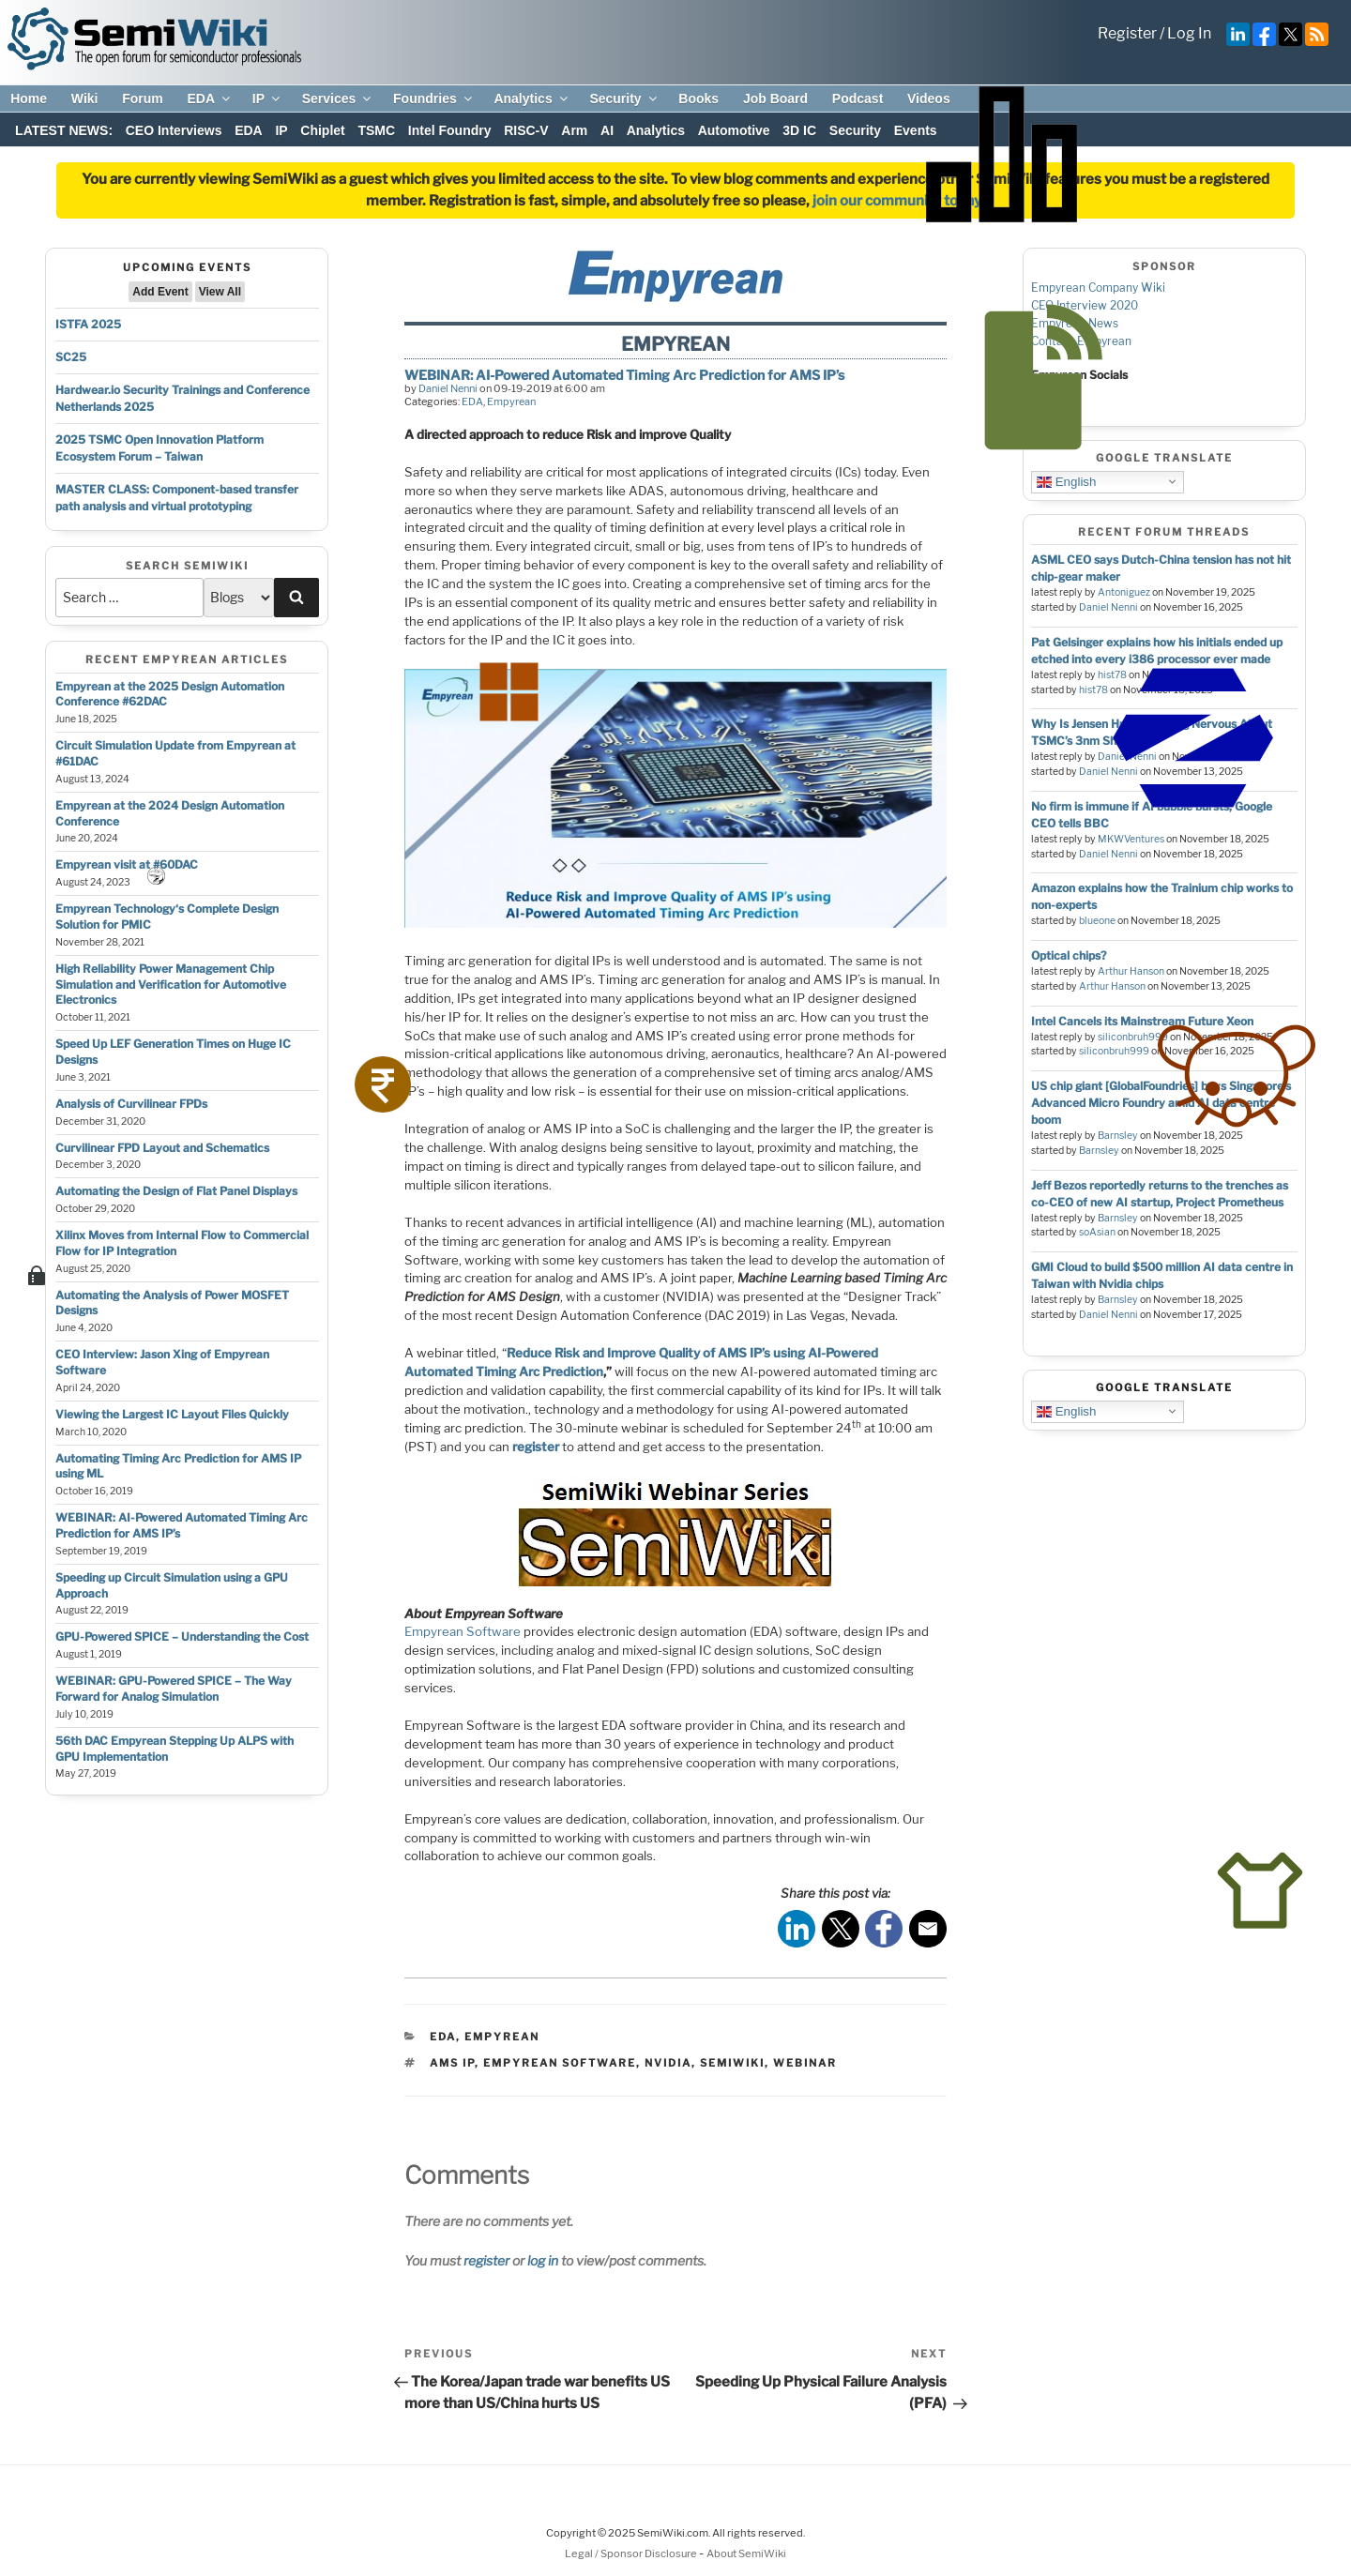 The height and width of the screenshot is (2576, 1351). I want to click on view analytics or statistics, so click(1001, 154).